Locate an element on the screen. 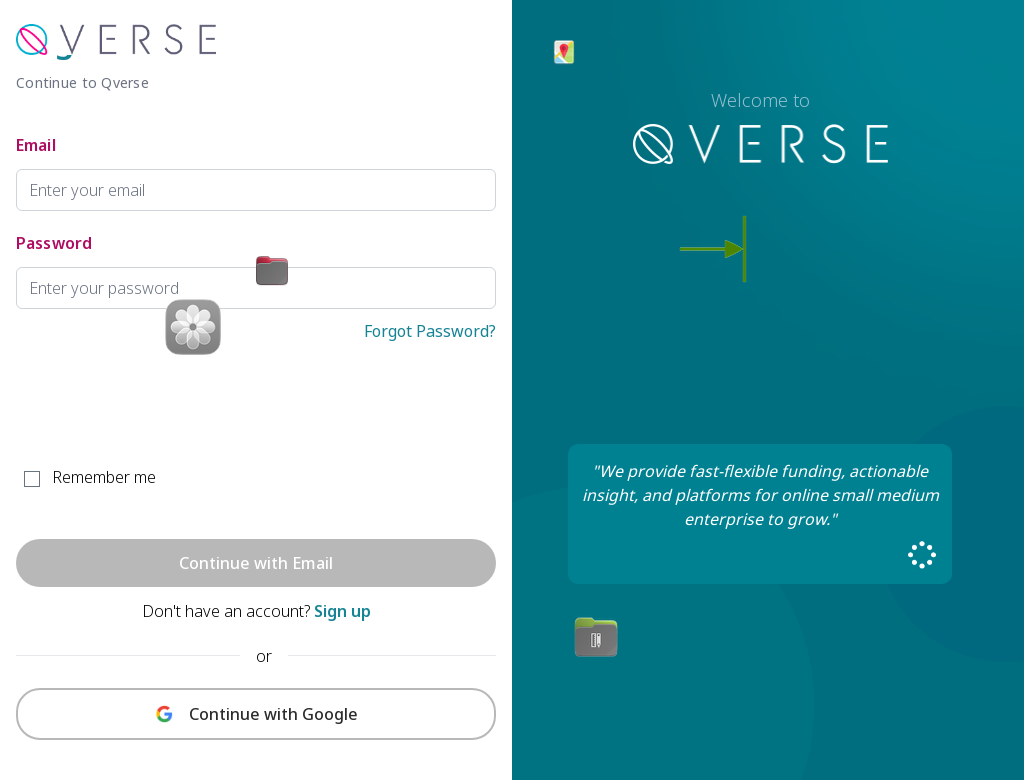 The image size is (1024, 780). a geo+json geographic data file is located at coordinates (564, 52).